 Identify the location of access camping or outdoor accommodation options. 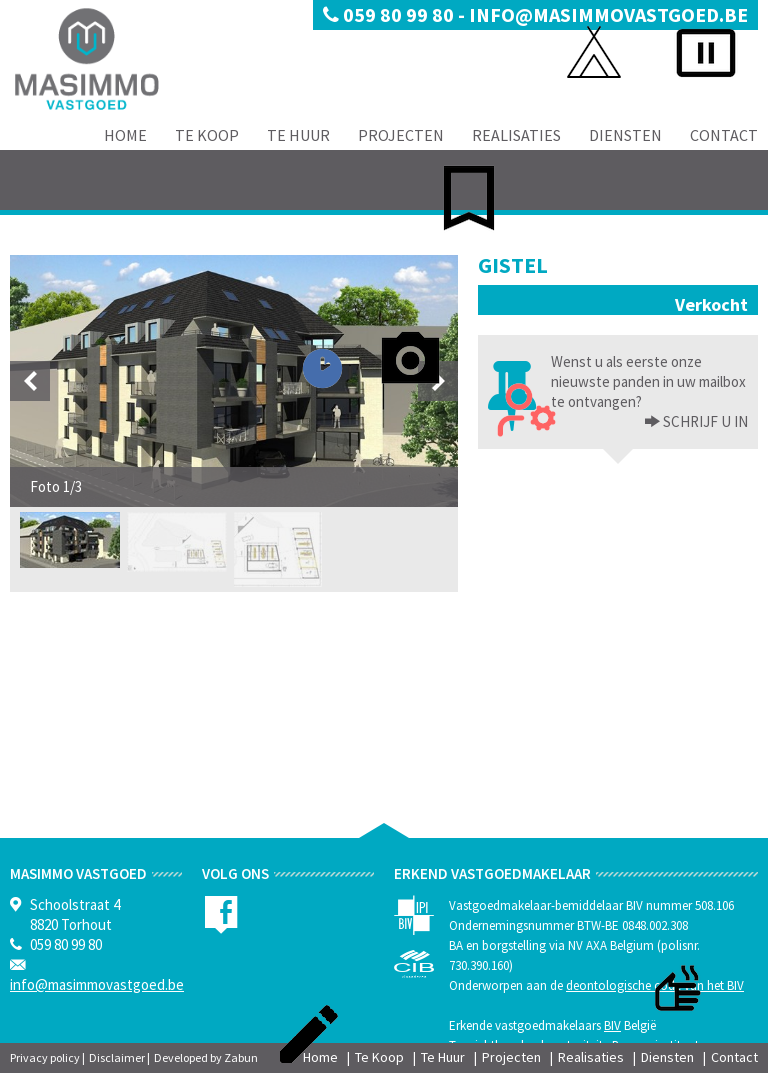
(594, 55).